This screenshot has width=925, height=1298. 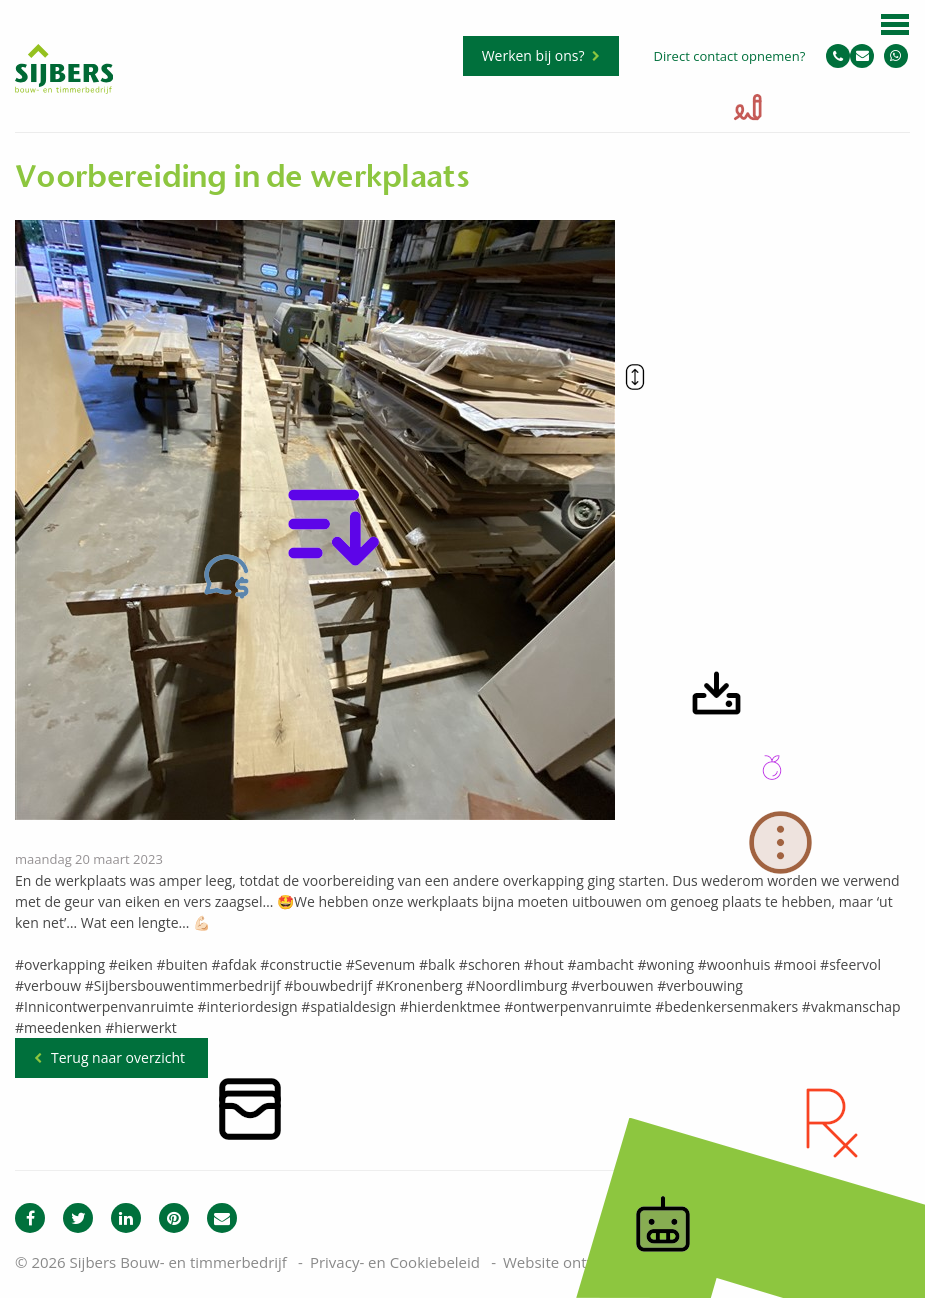 I want to click on sort items in ascending order, so click(x=330, y=524).